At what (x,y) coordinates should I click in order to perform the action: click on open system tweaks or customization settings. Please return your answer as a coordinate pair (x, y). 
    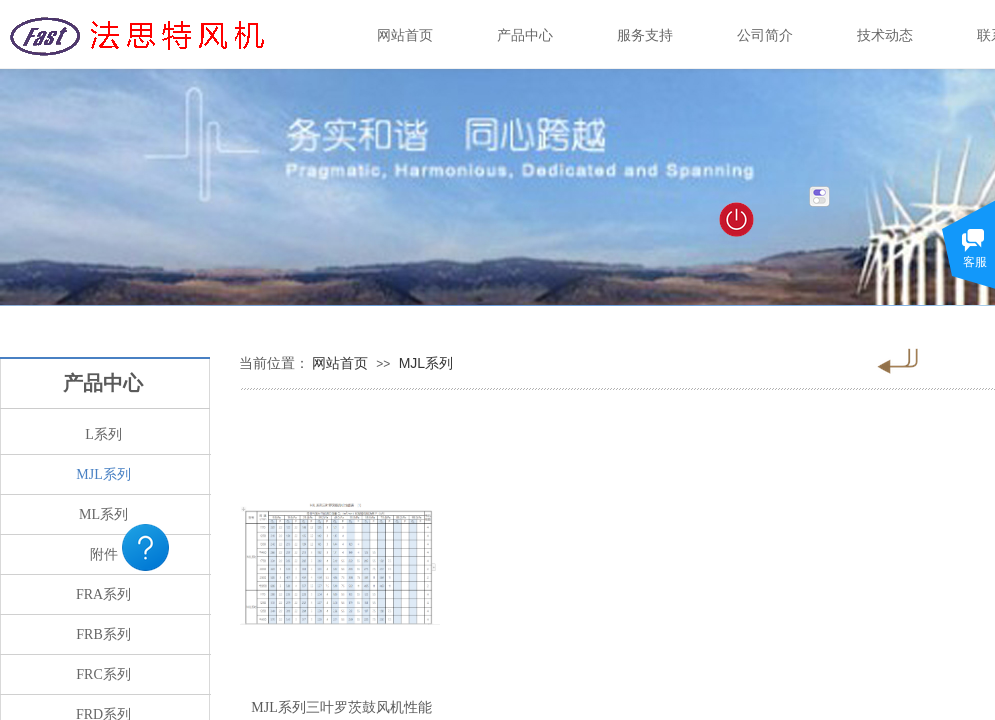
    Looking at the image, I should click on (819, 196).